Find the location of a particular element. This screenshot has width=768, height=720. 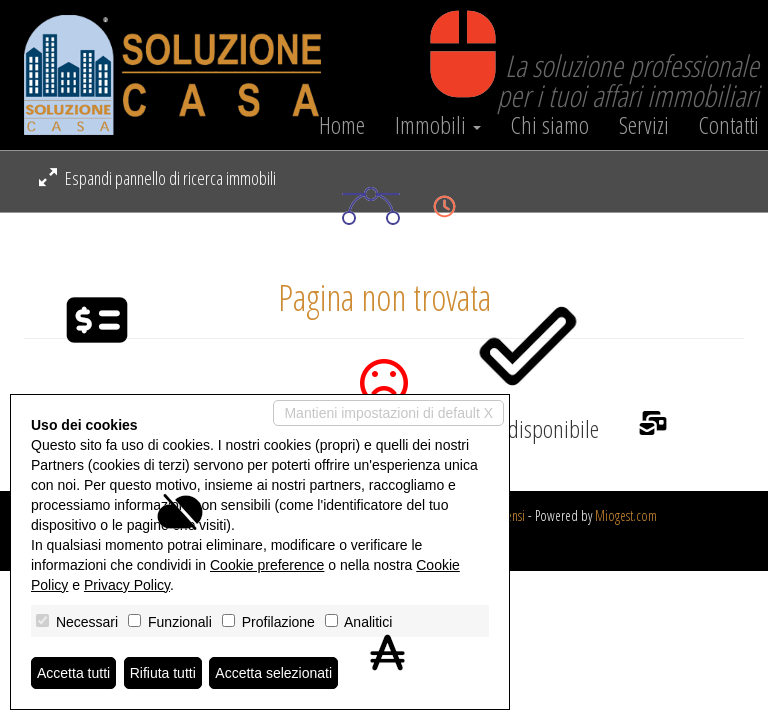

access bulk mail or mass messaging is located at coordinates (653, 423).